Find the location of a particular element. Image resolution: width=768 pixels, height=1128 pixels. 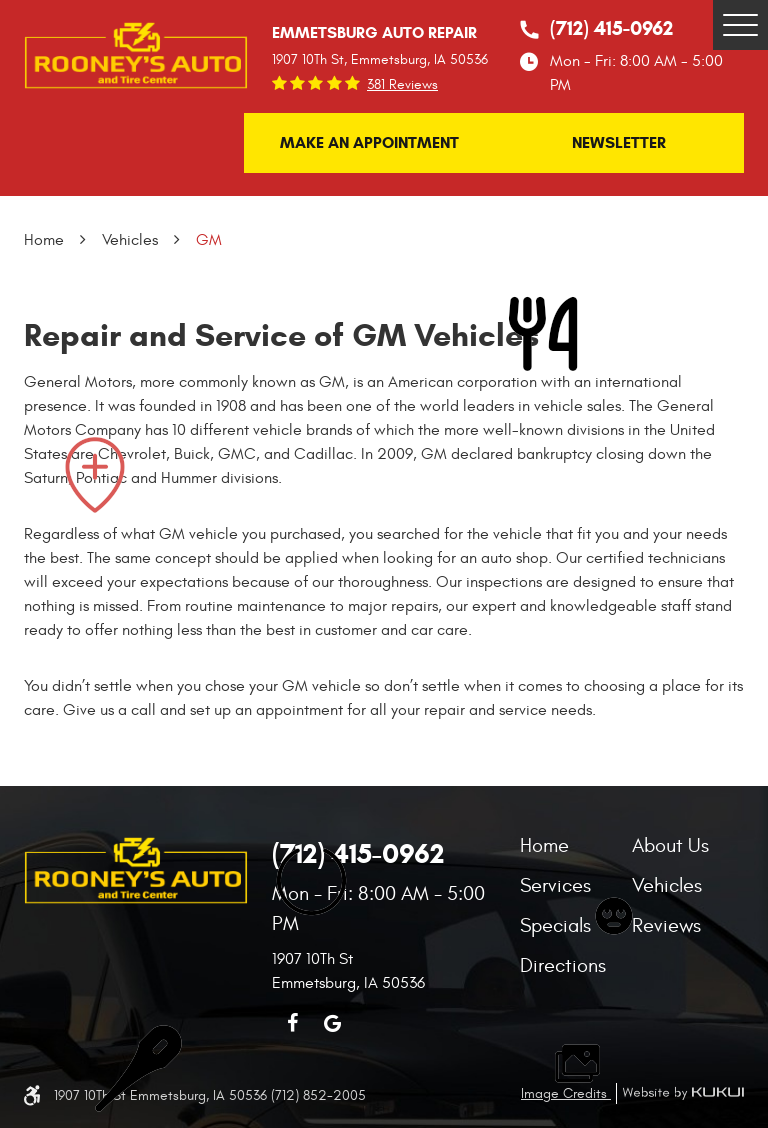

access food and dining options is located at coordinates (544, 332).